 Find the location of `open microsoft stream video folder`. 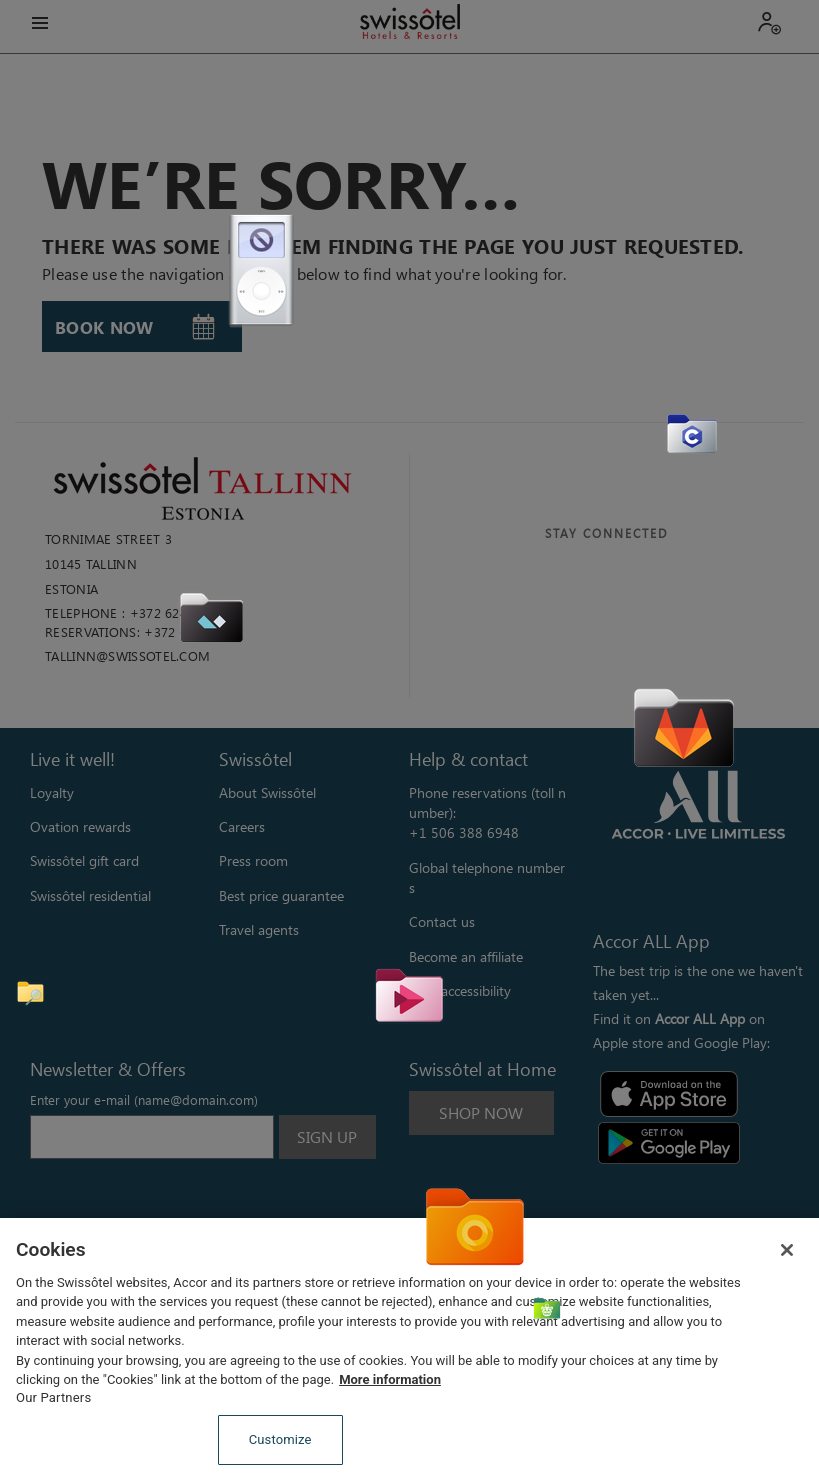

open microsoft stream video folder is located at coordinates (409, 997).